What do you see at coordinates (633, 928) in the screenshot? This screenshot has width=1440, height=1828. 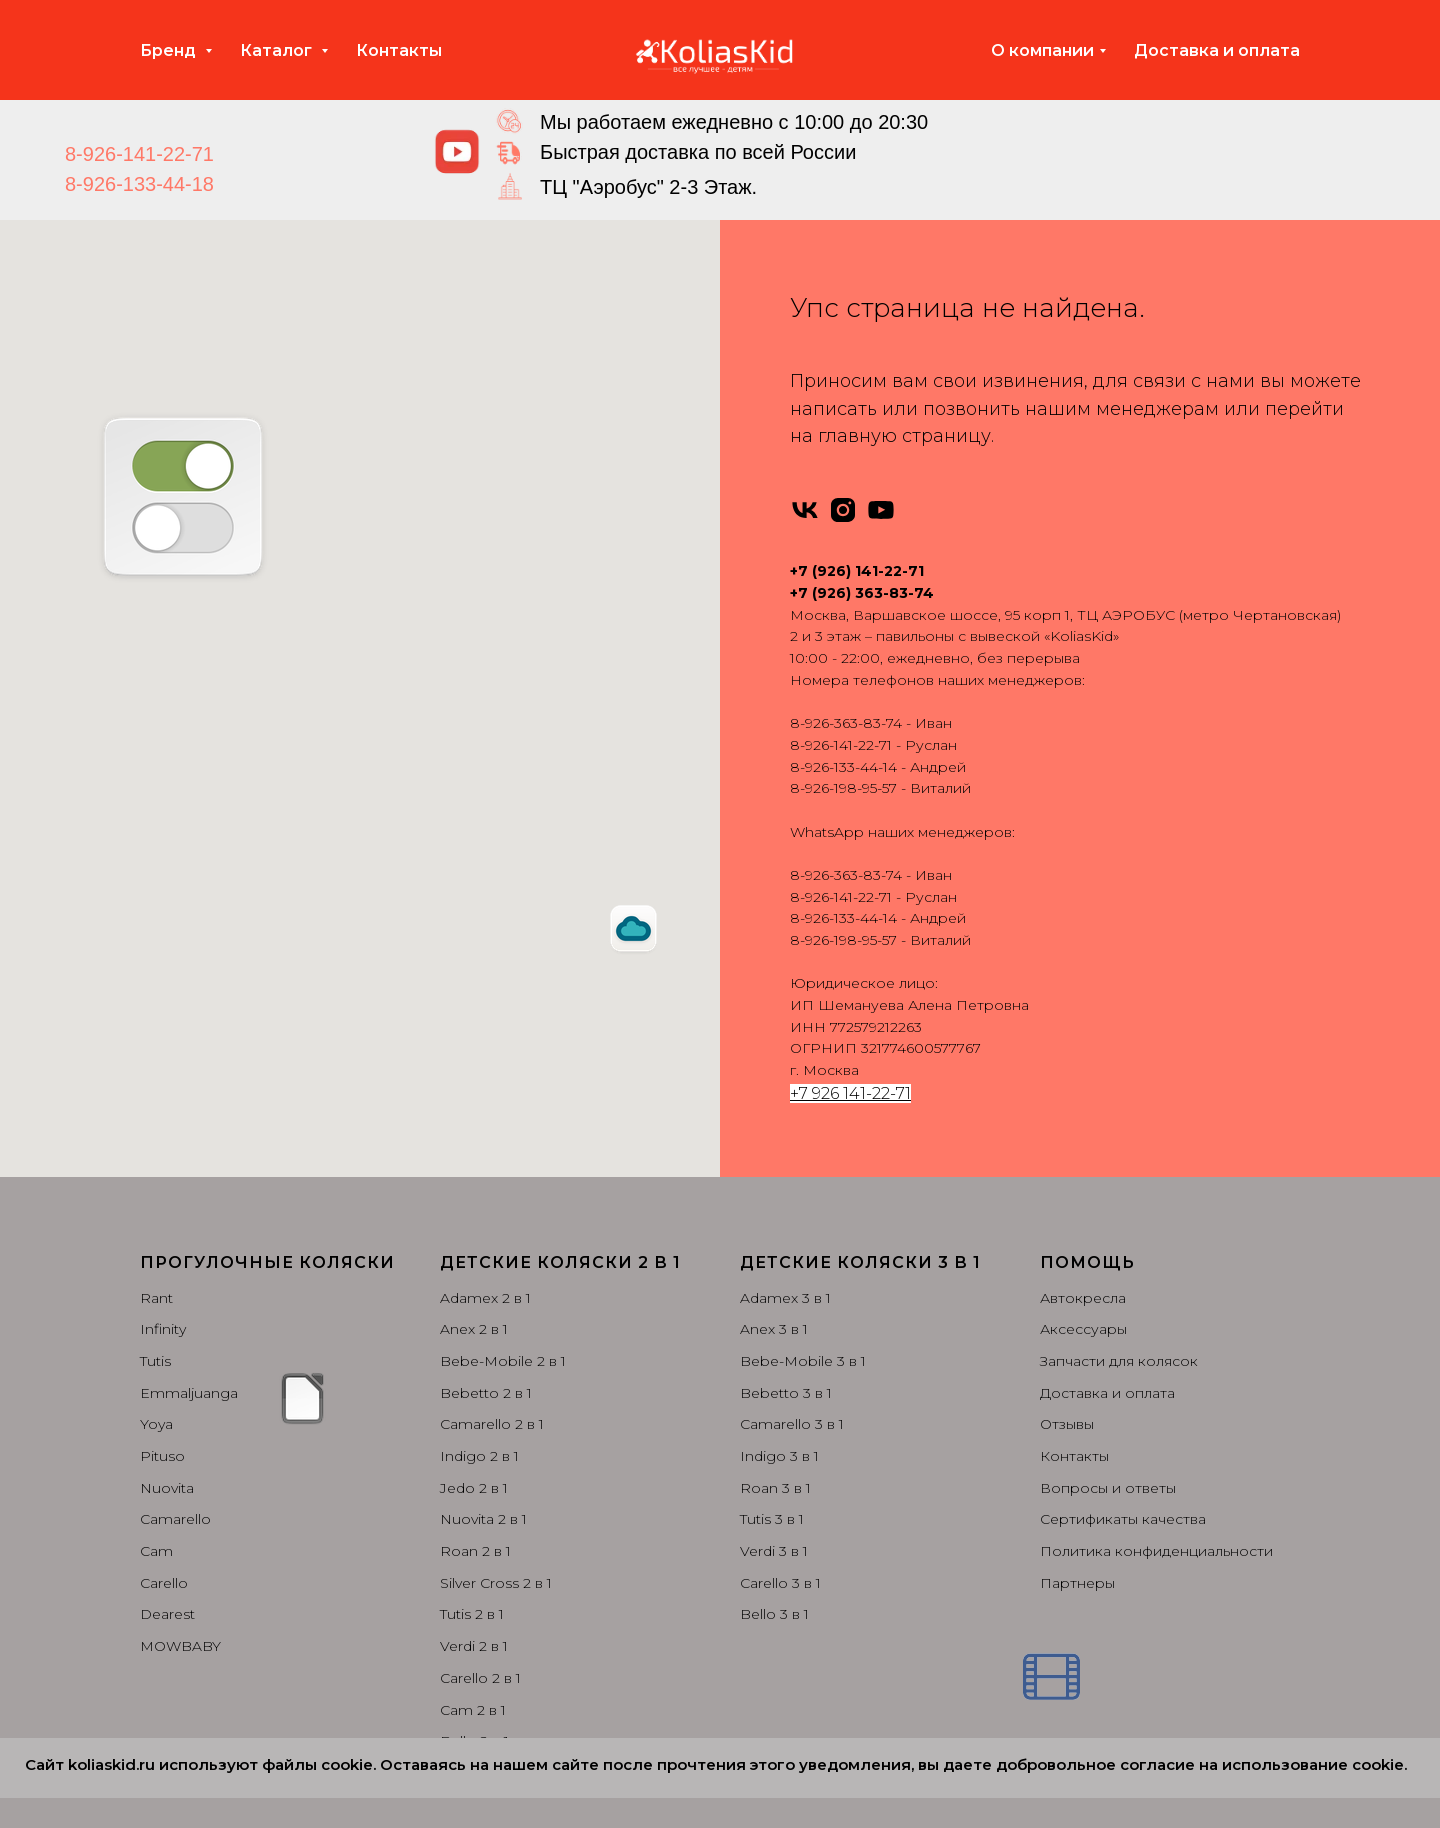 I see `launch airvpn application` at bounding box center [633, 928].